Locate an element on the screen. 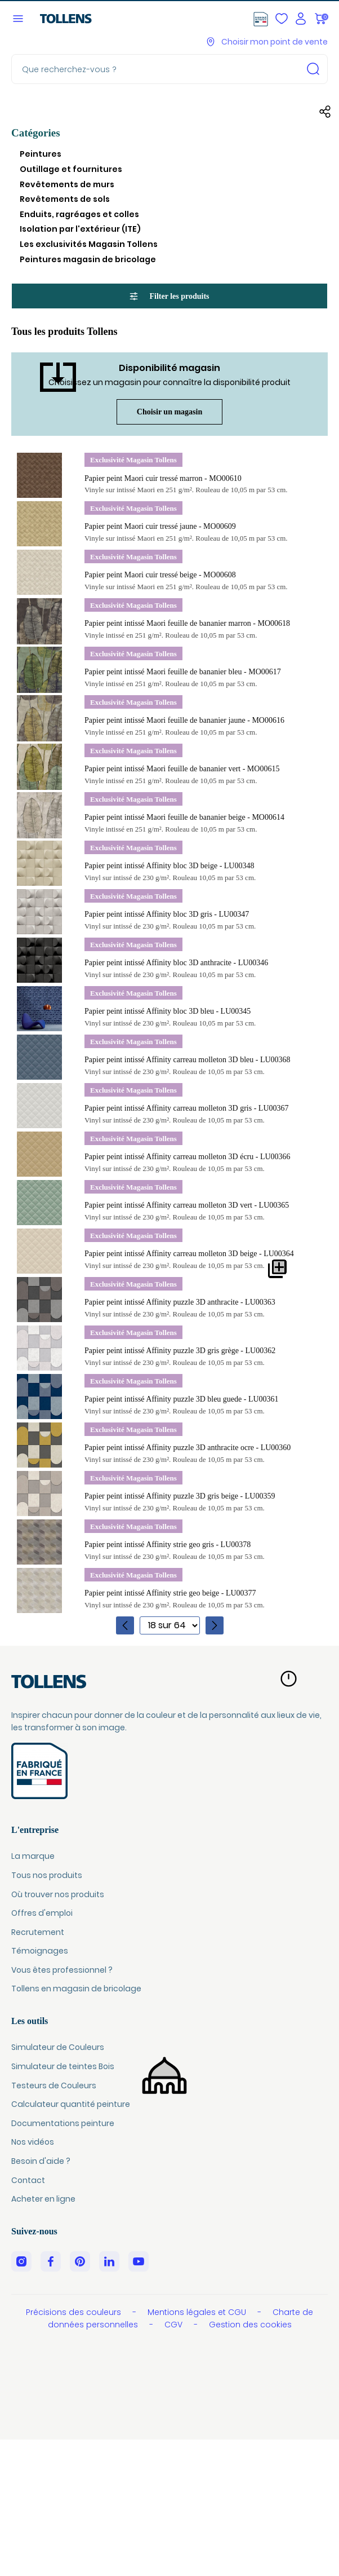  add item to queue or playlist is located at coordinates (277, 1269).